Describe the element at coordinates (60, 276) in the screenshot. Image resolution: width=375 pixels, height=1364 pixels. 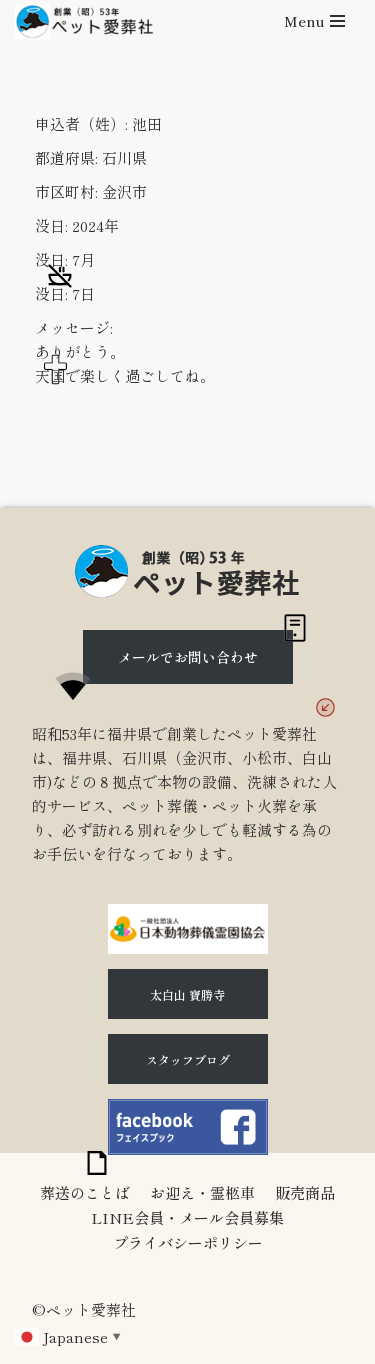
I see `soup or hot food unavailable` at that location.